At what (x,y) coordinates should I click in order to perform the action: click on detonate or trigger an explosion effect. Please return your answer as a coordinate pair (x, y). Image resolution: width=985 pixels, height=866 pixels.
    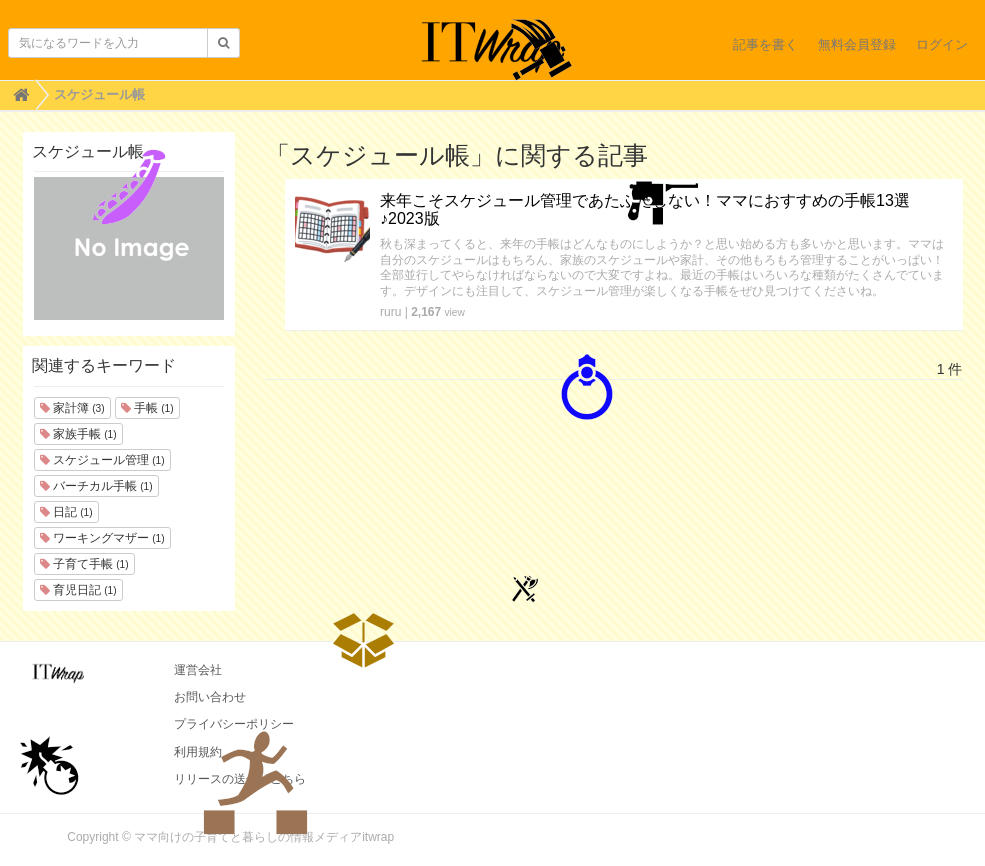
    Looking at the image, I should click on (49, 765).